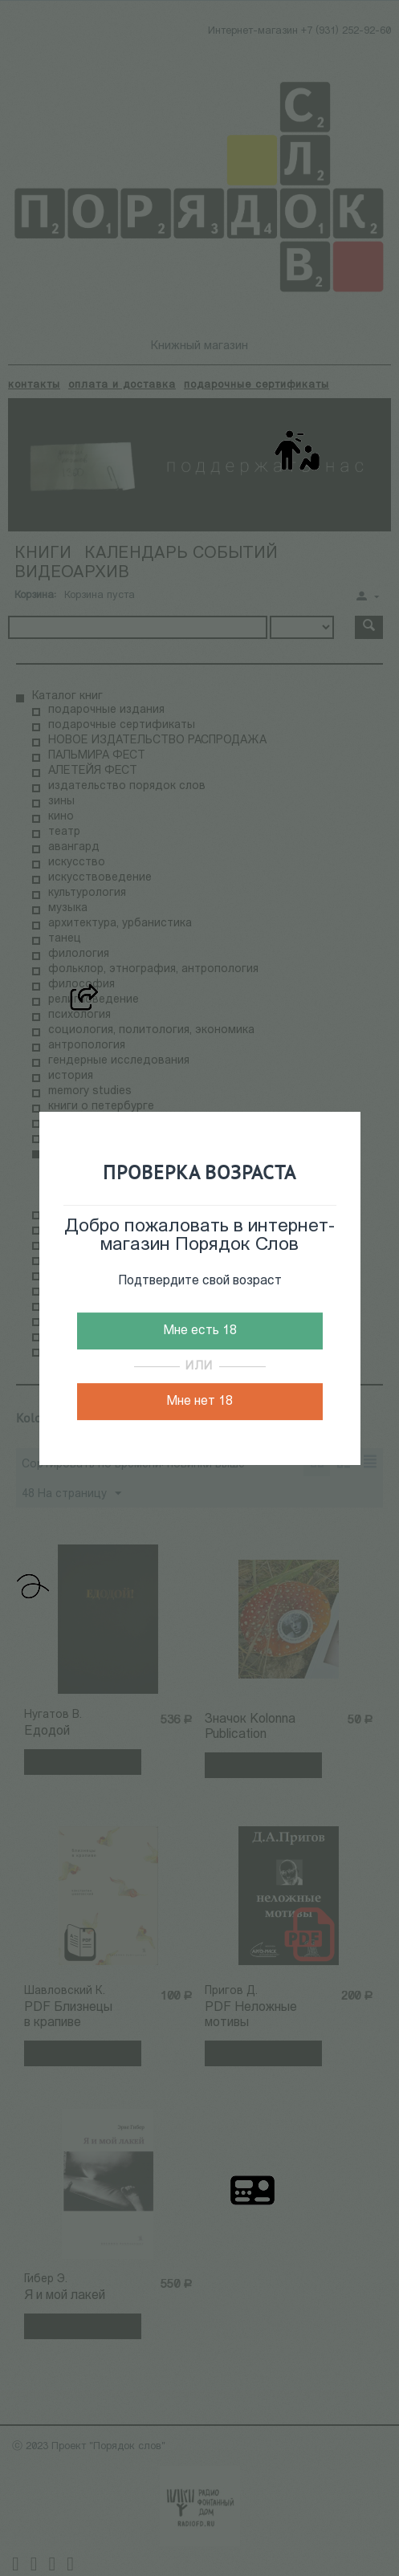  I want to click on freehand drawing or sketch tool, so click(31, 1586).